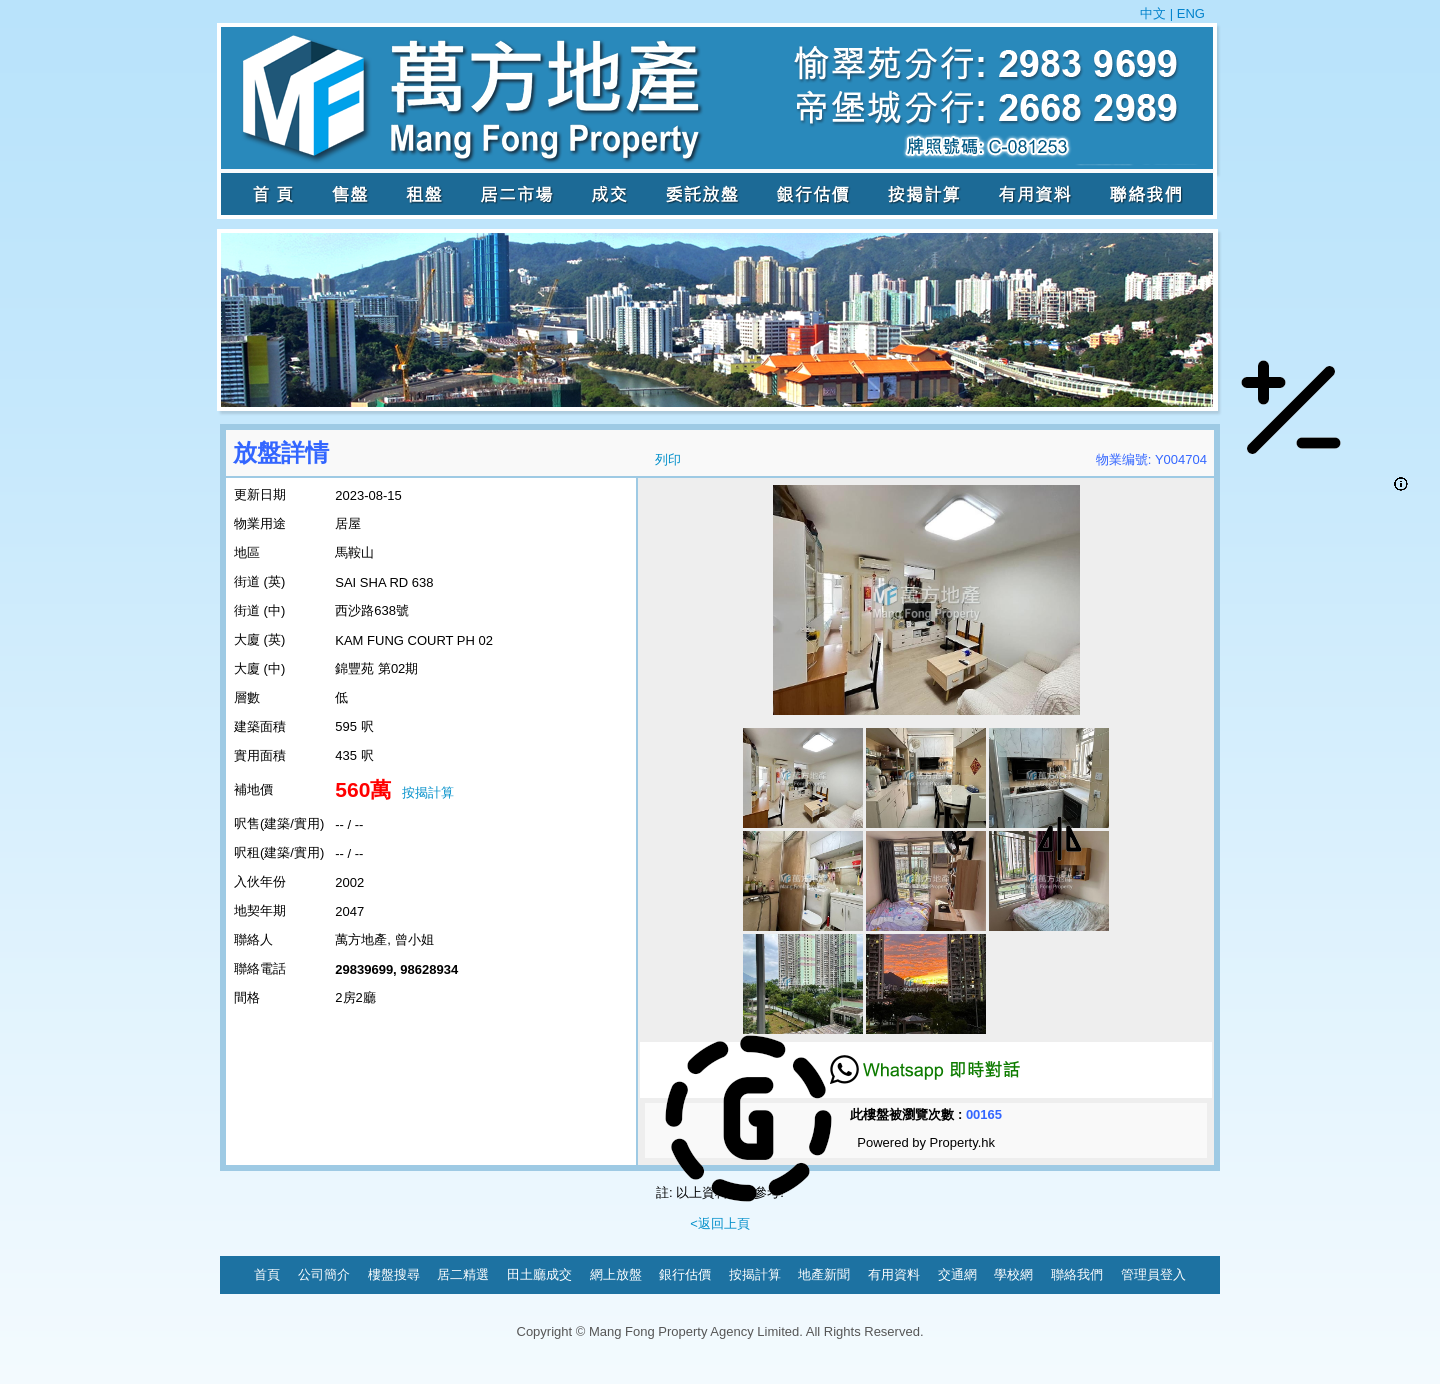  Describe the element at coordinates (748, 1118) in the screenshot. I see `indicates a pending or in-progress Google connection` at that location.